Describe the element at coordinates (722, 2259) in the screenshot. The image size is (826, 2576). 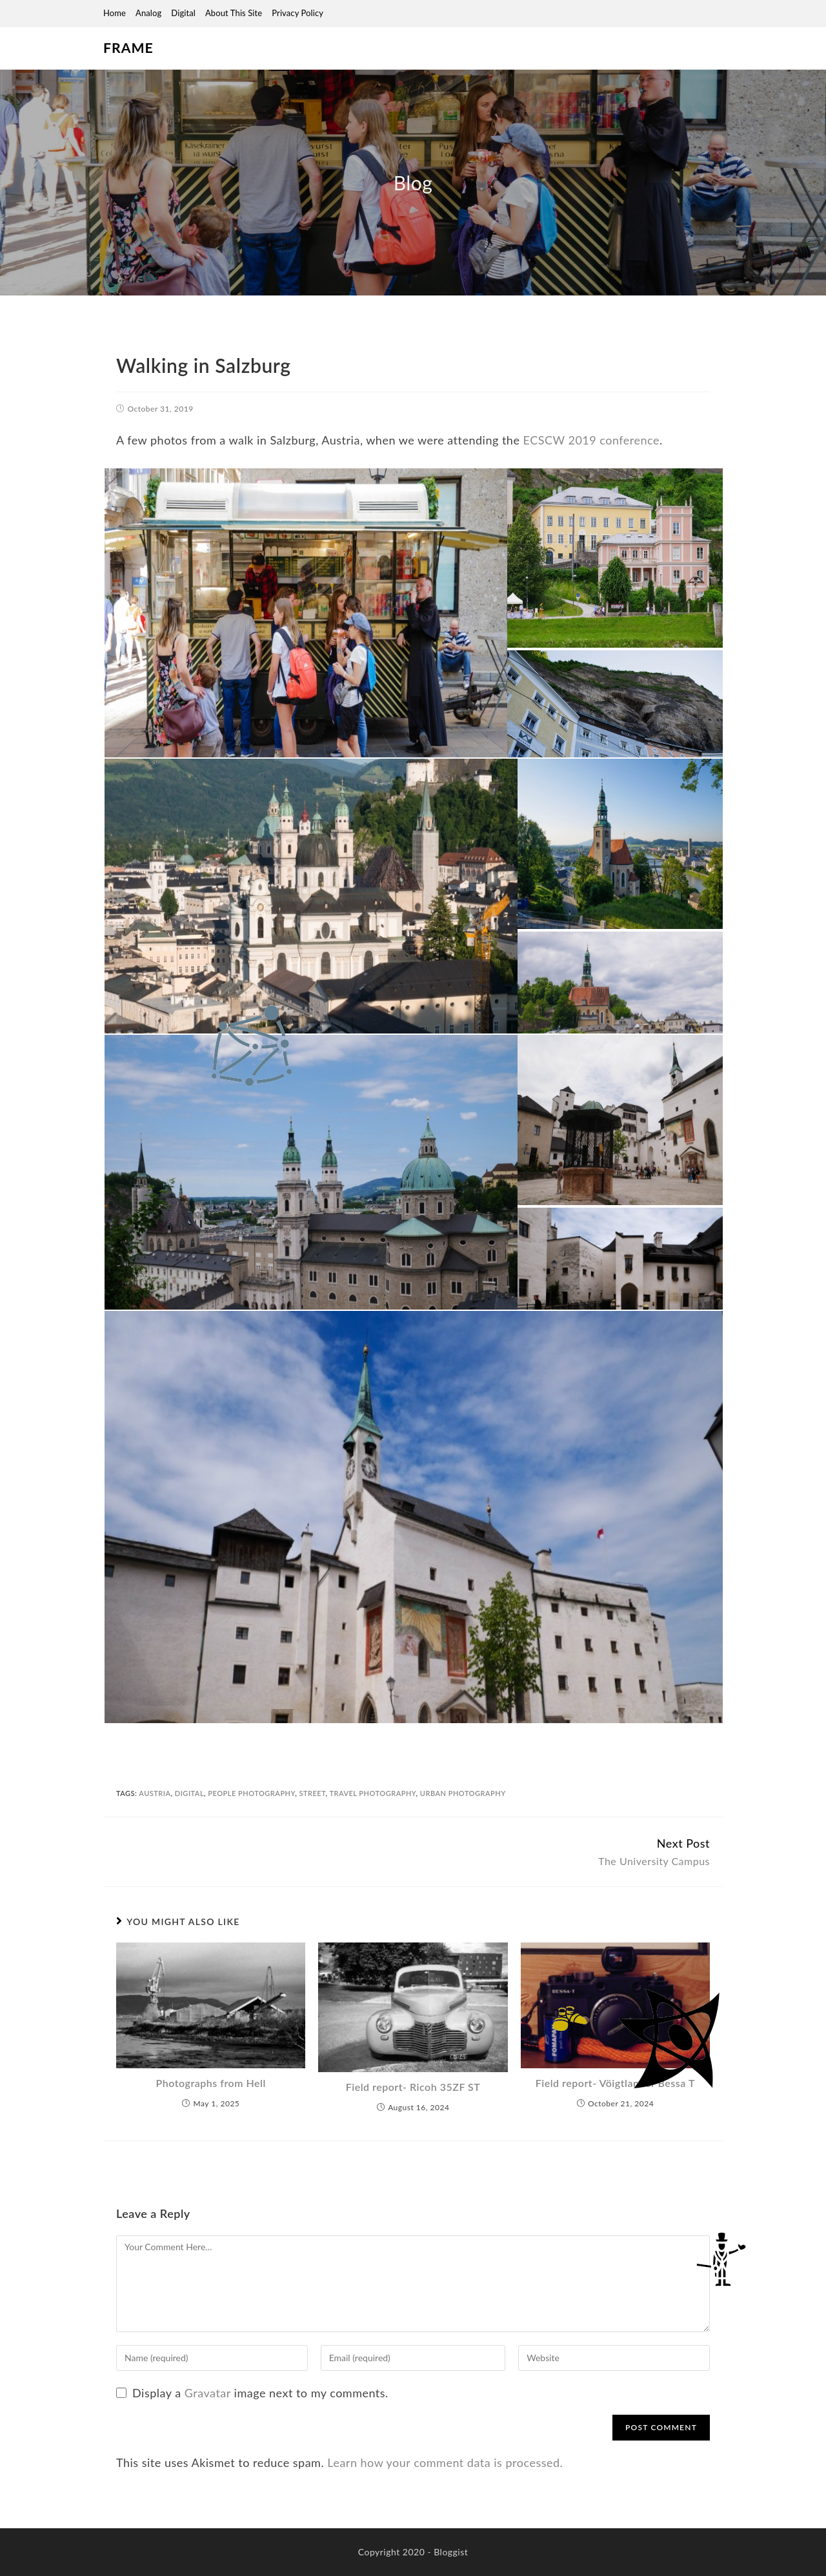
I see `circus or entertainment category` at that location.